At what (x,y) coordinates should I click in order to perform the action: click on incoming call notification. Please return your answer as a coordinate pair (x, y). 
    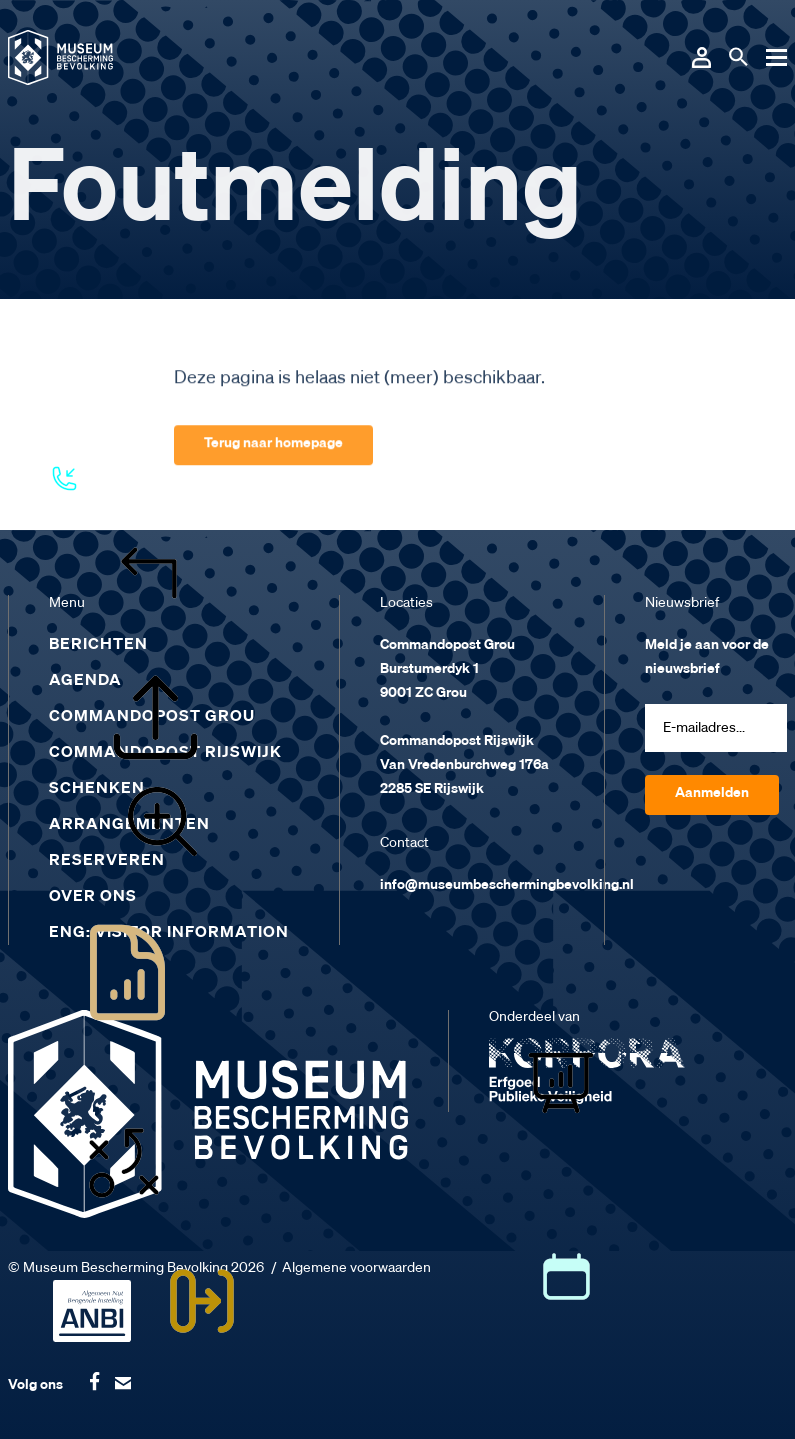
    Looking at the image, I should click on (64, 478).